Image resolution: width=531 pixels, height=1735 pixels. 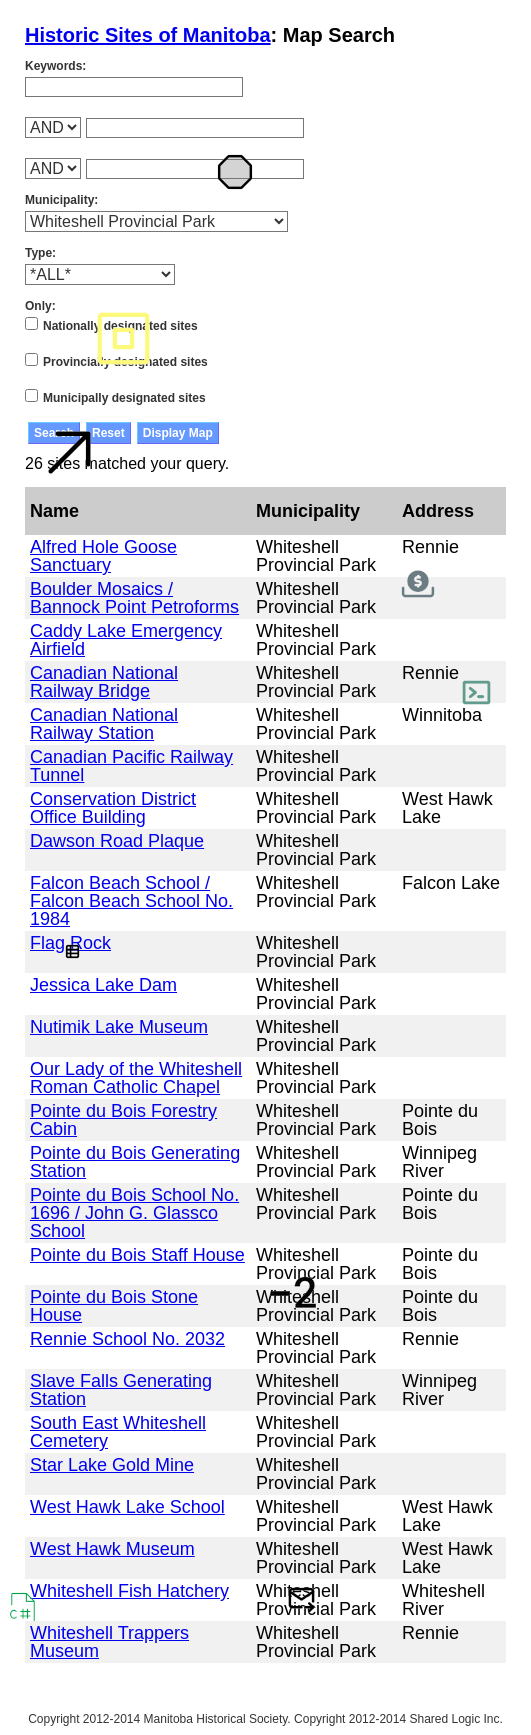 What do you see at coordinates (235, 172) in the screenshot?
I see `stop or halt action indicator` at bounding box center [235, 172].